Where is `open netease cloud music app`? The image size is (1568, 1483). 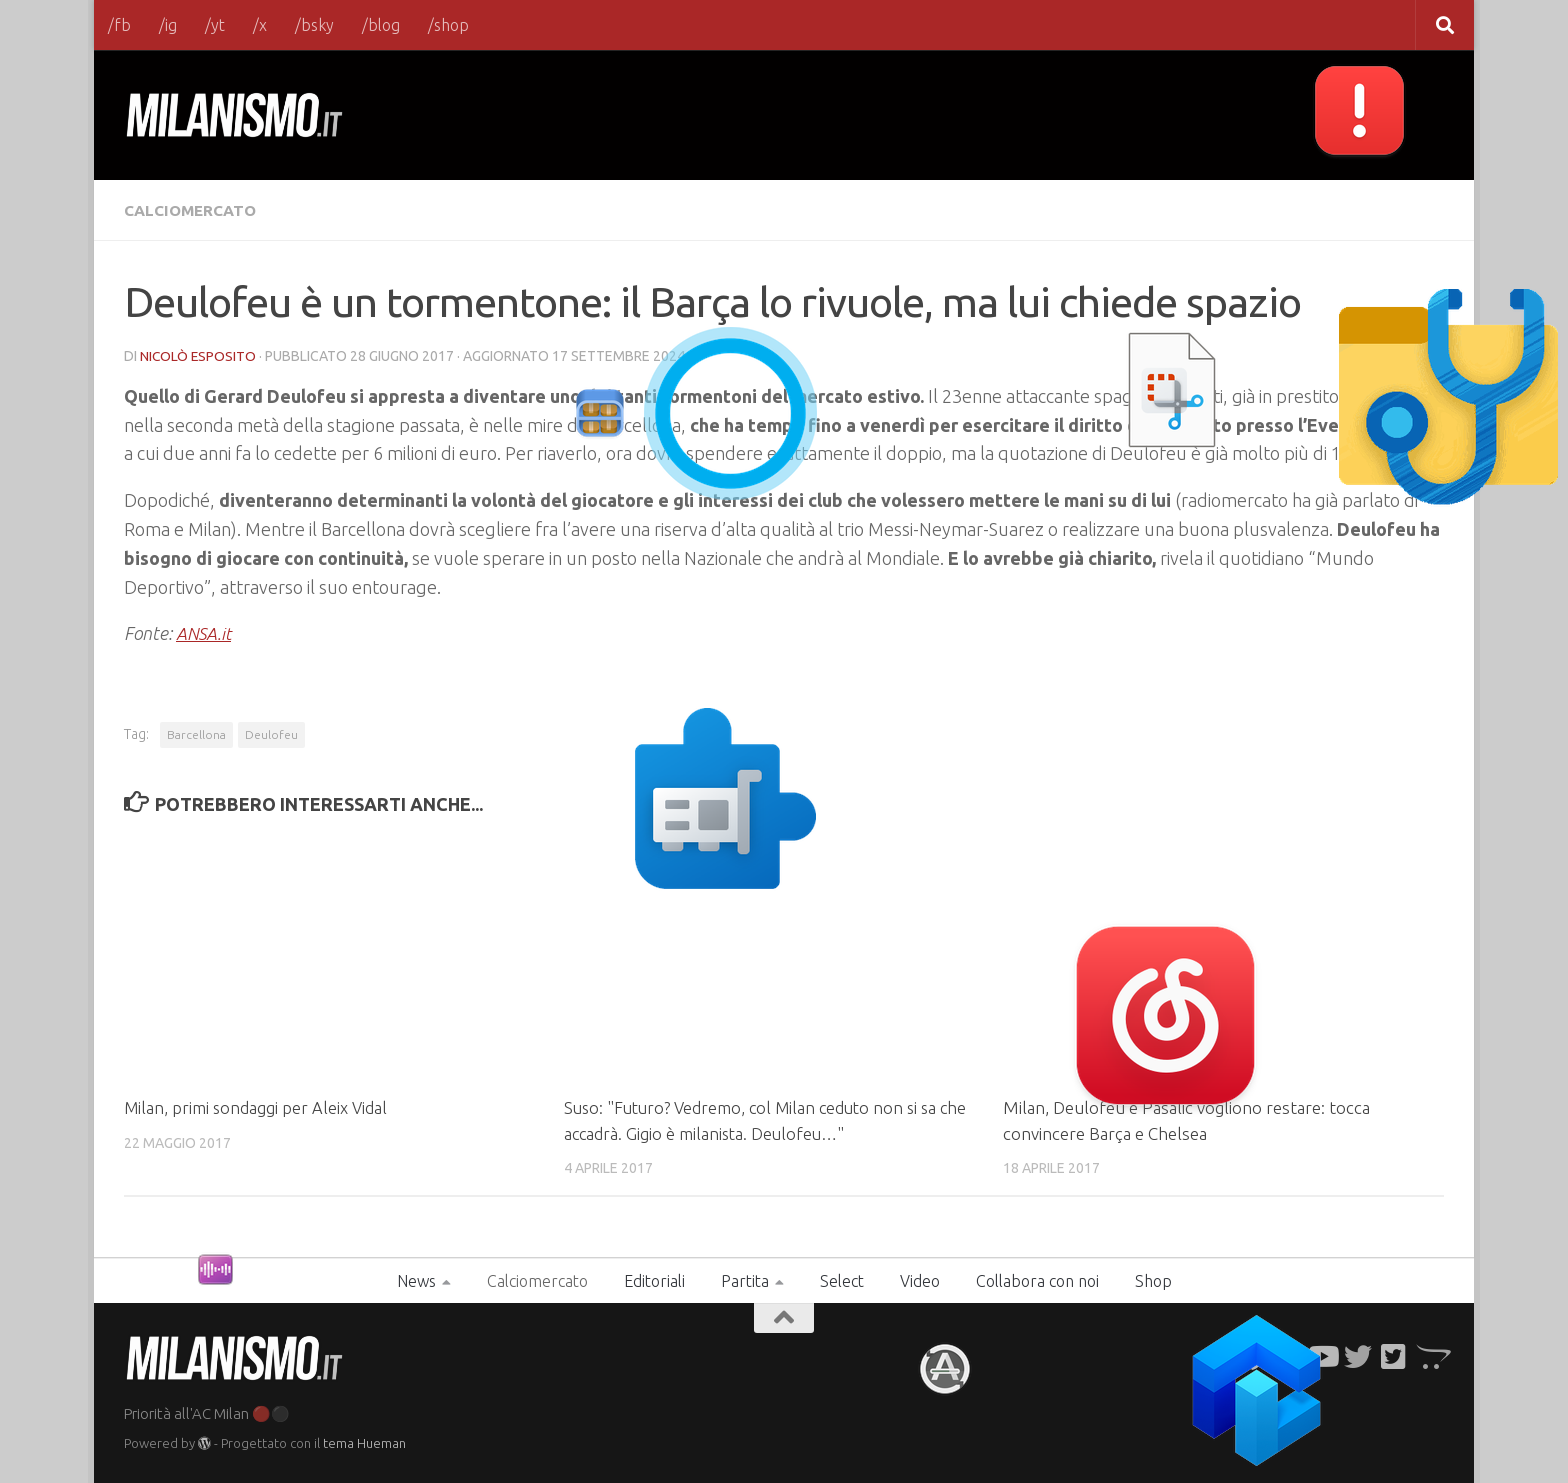
open netease cloud music app is located at coordinates (1165, 1015).